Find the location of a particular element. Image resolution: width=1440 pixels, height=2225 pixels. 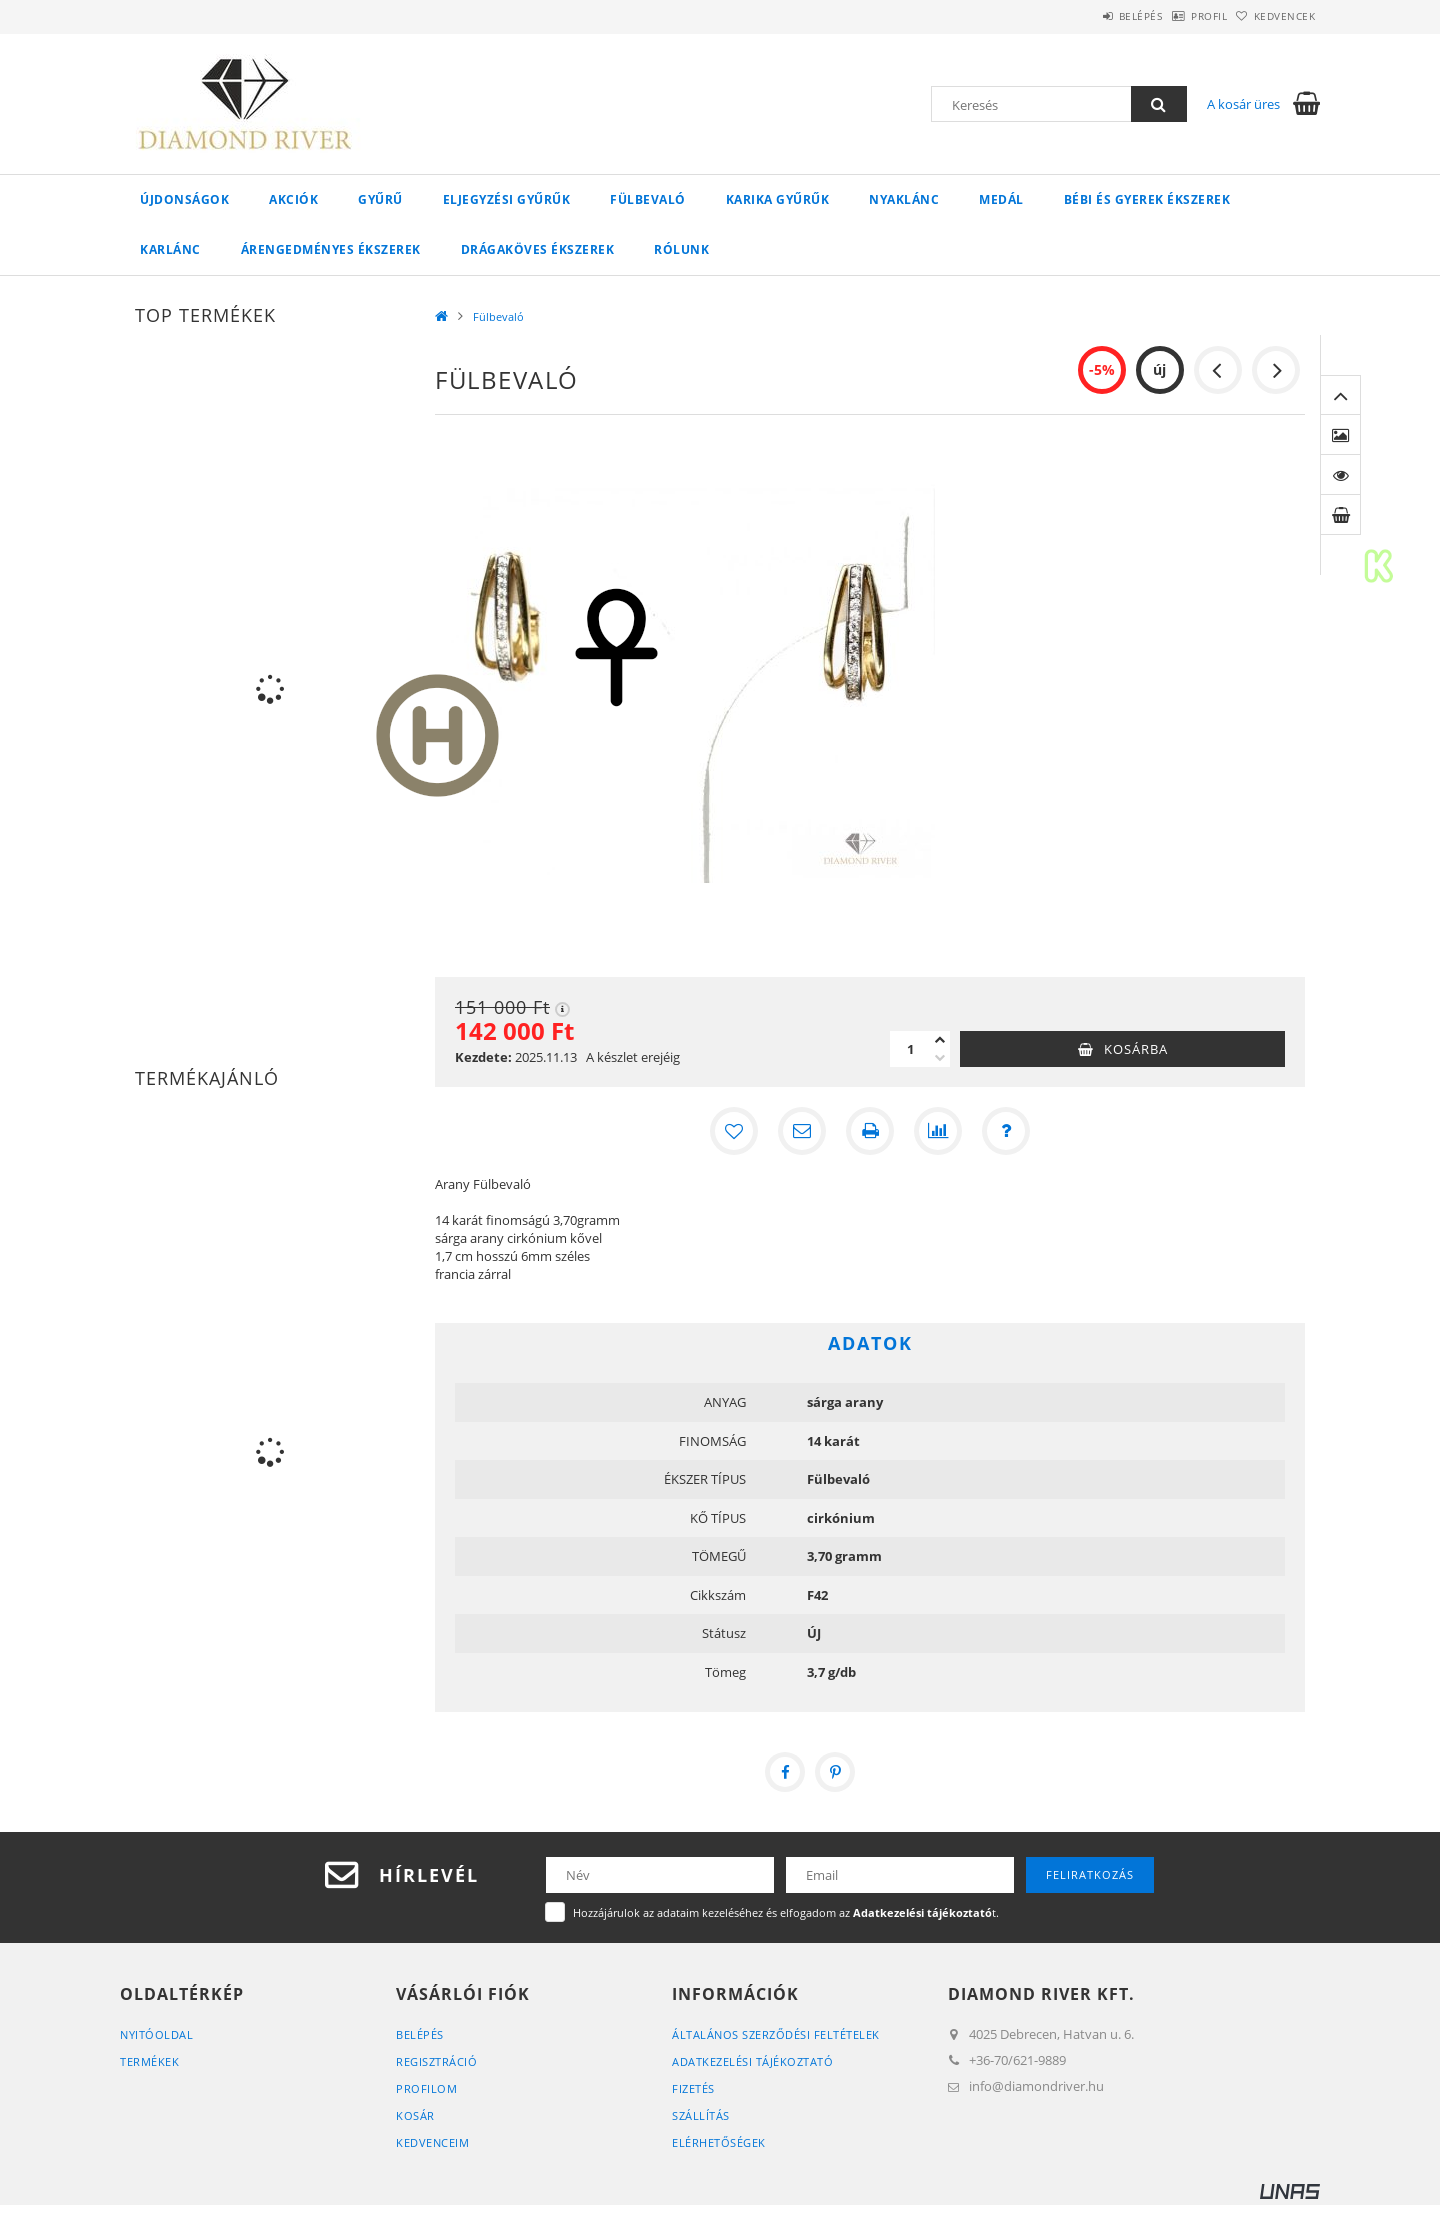

symbol representing life or immortality is located at coordinates (616, 647).